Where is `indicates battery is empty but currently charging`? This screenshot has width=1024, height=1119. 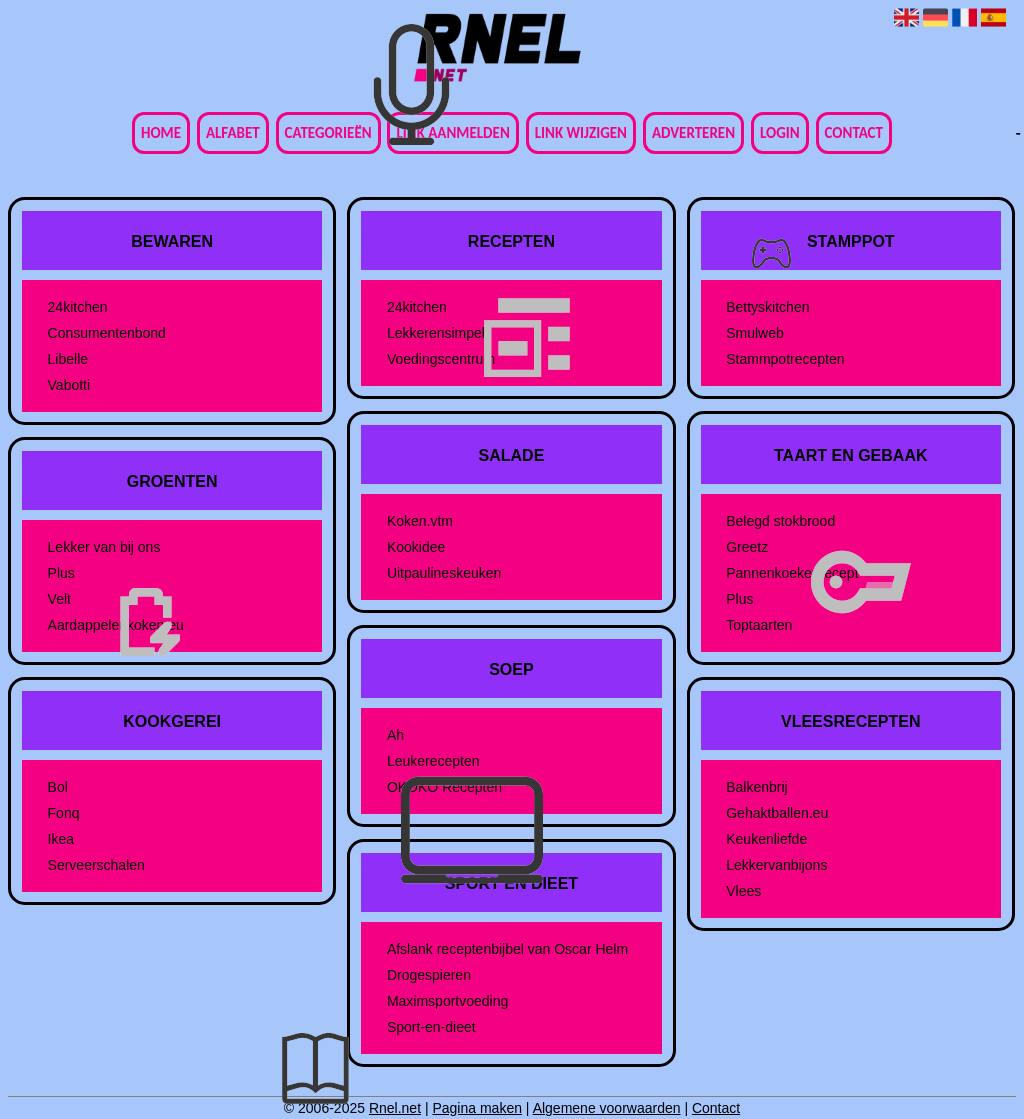
indicates battery is empty but currently charging is located at coordinates (146, 622).